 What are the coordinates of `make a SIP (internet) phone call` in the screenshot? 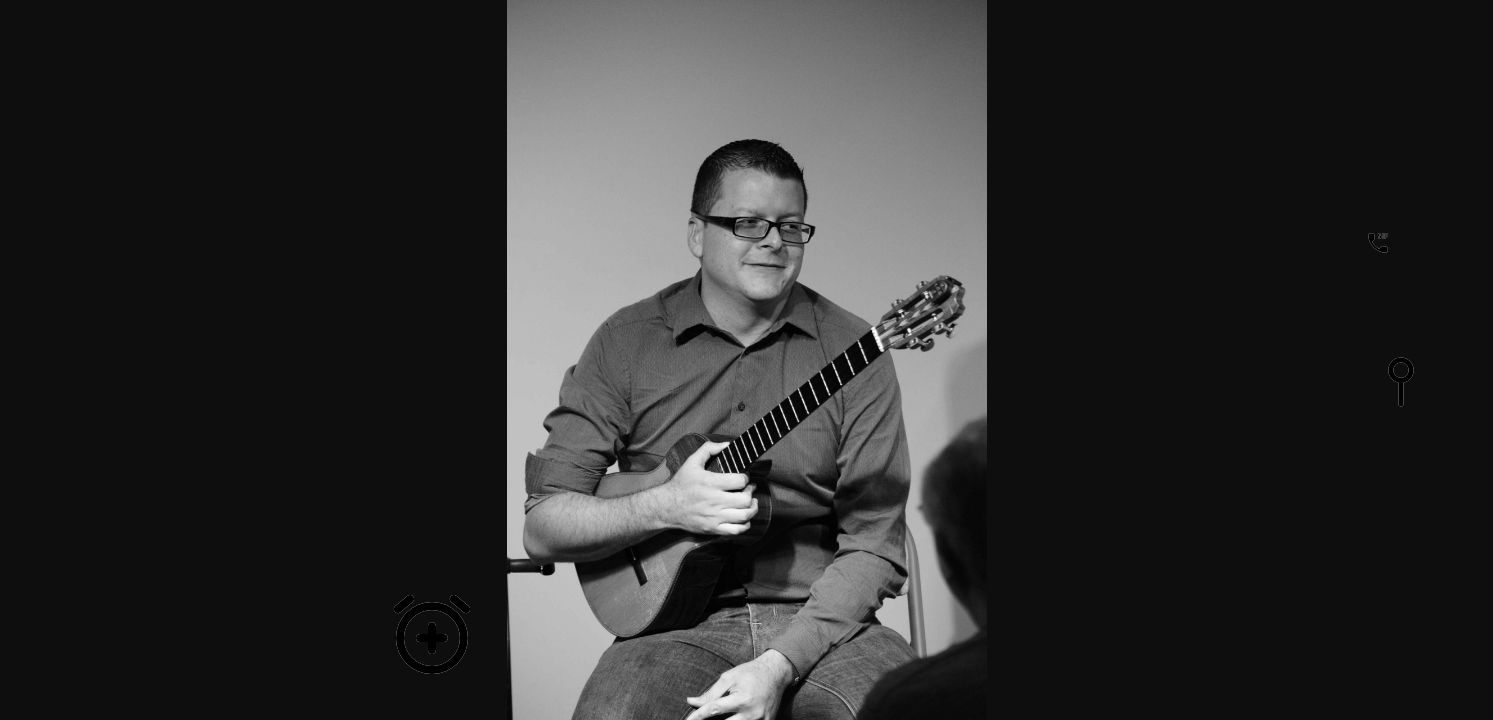 It's located at (1378, 243).